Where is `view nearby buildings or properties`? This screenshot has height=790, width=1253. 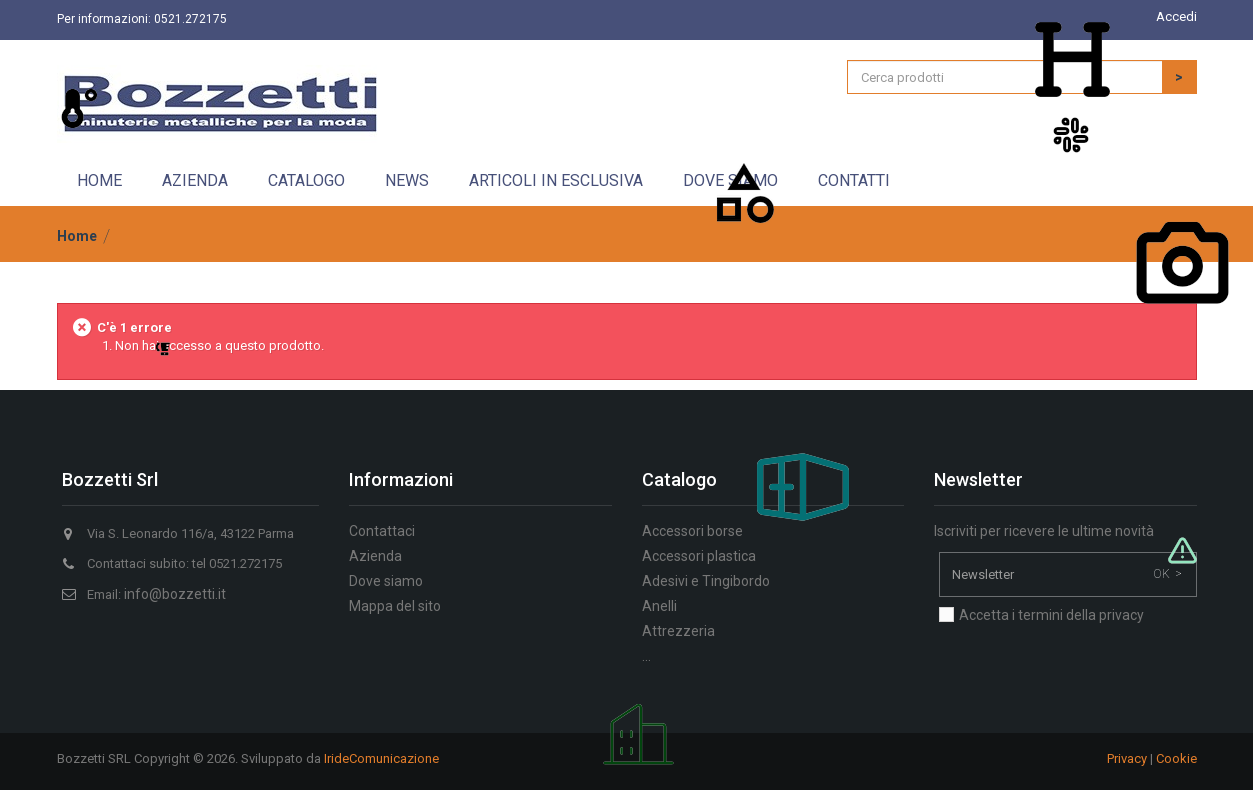
view nearby buildings or properties is located at coordinates (638, 736).